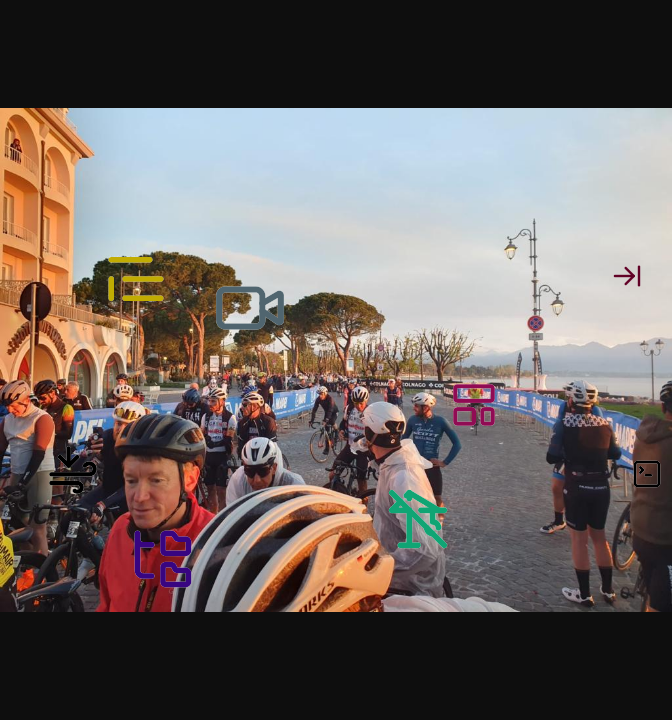 This screenshot has height=720, width=672. I want to click on move item to the end of a list, so click(627, 276).